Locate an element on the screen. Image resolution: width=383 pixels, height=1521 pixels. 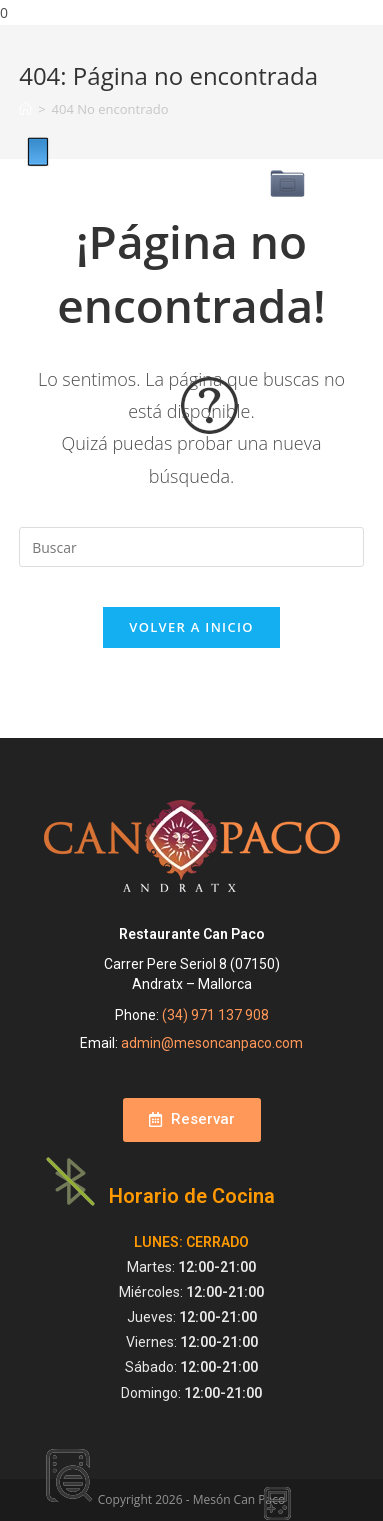
iPad Air M2 device icon is located at coordinates (38, 152).